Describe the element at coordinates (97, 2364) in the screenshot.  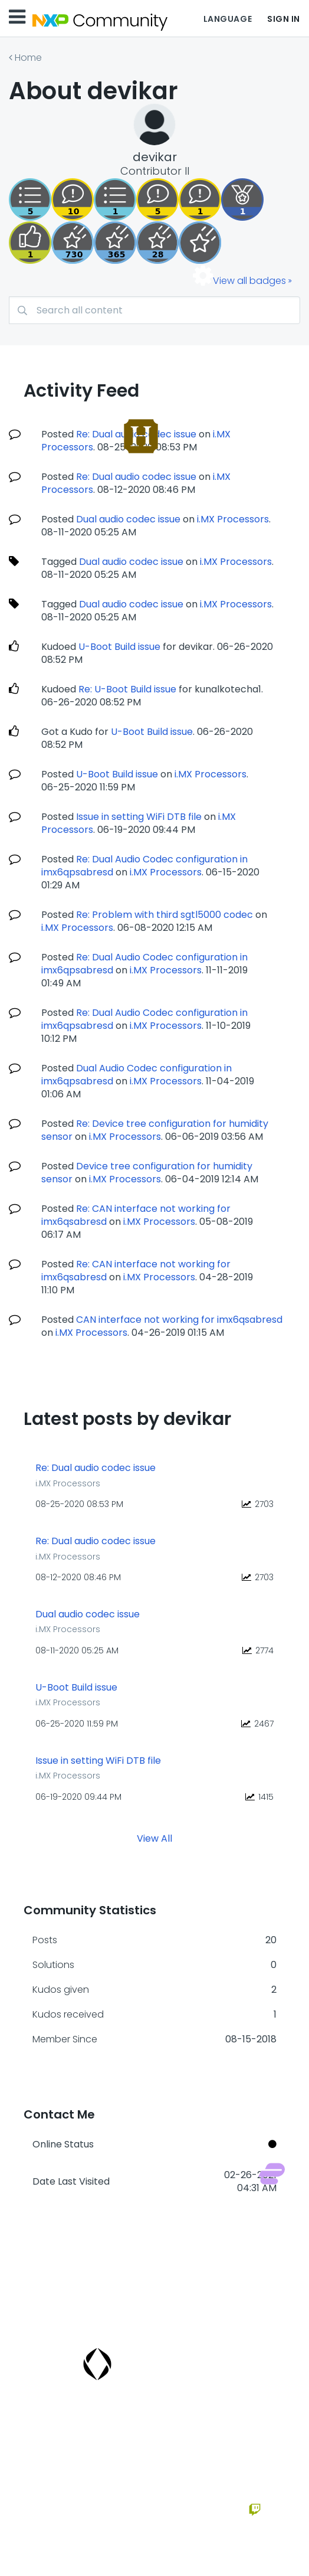
I see `ethereum name service (ENS) logo` at that location.